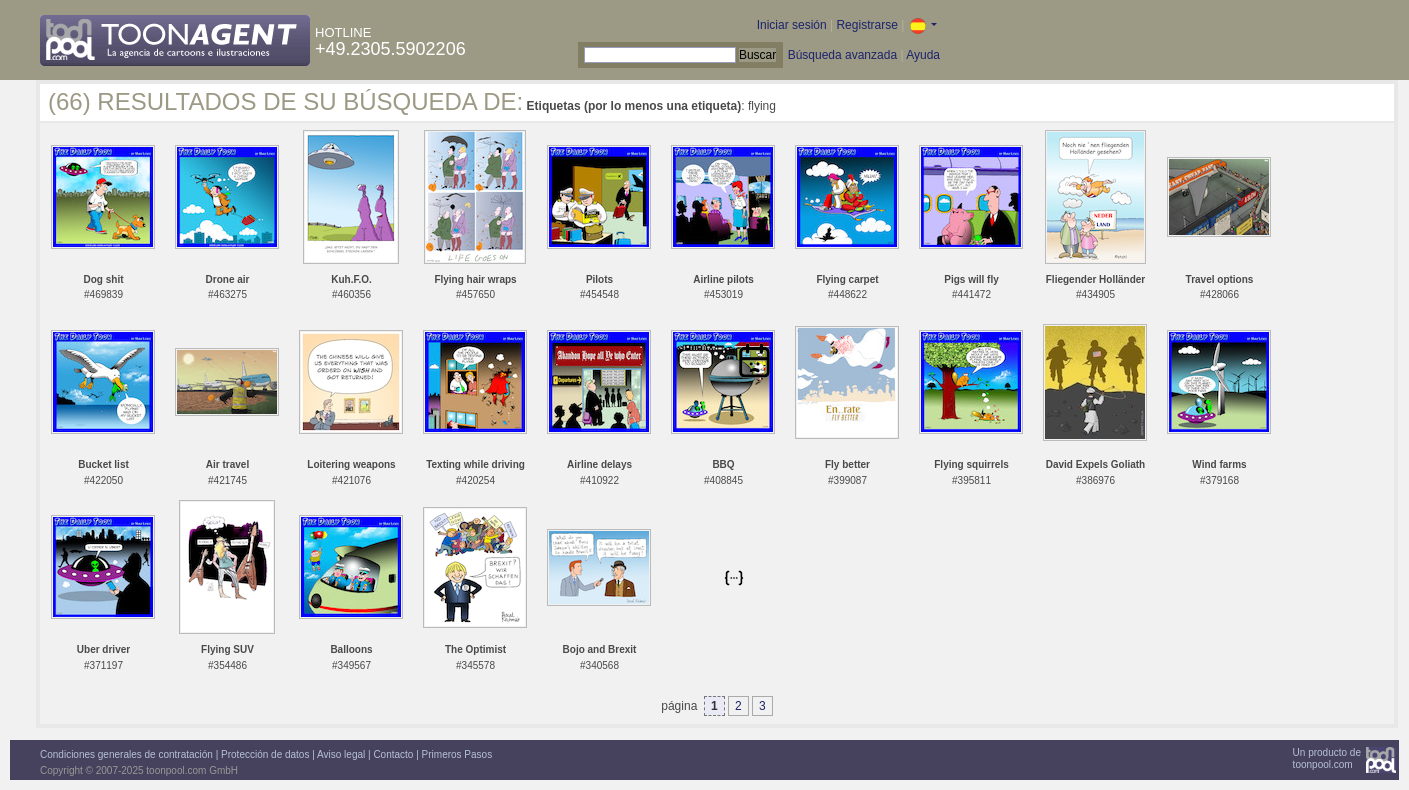 Image resolution: width=1409 pixels, height=790 pixels. What do you see at coordinates (734, 578) in the screenshot?
I see `view code snippets or embedded content` at bounding box center [734, 578].